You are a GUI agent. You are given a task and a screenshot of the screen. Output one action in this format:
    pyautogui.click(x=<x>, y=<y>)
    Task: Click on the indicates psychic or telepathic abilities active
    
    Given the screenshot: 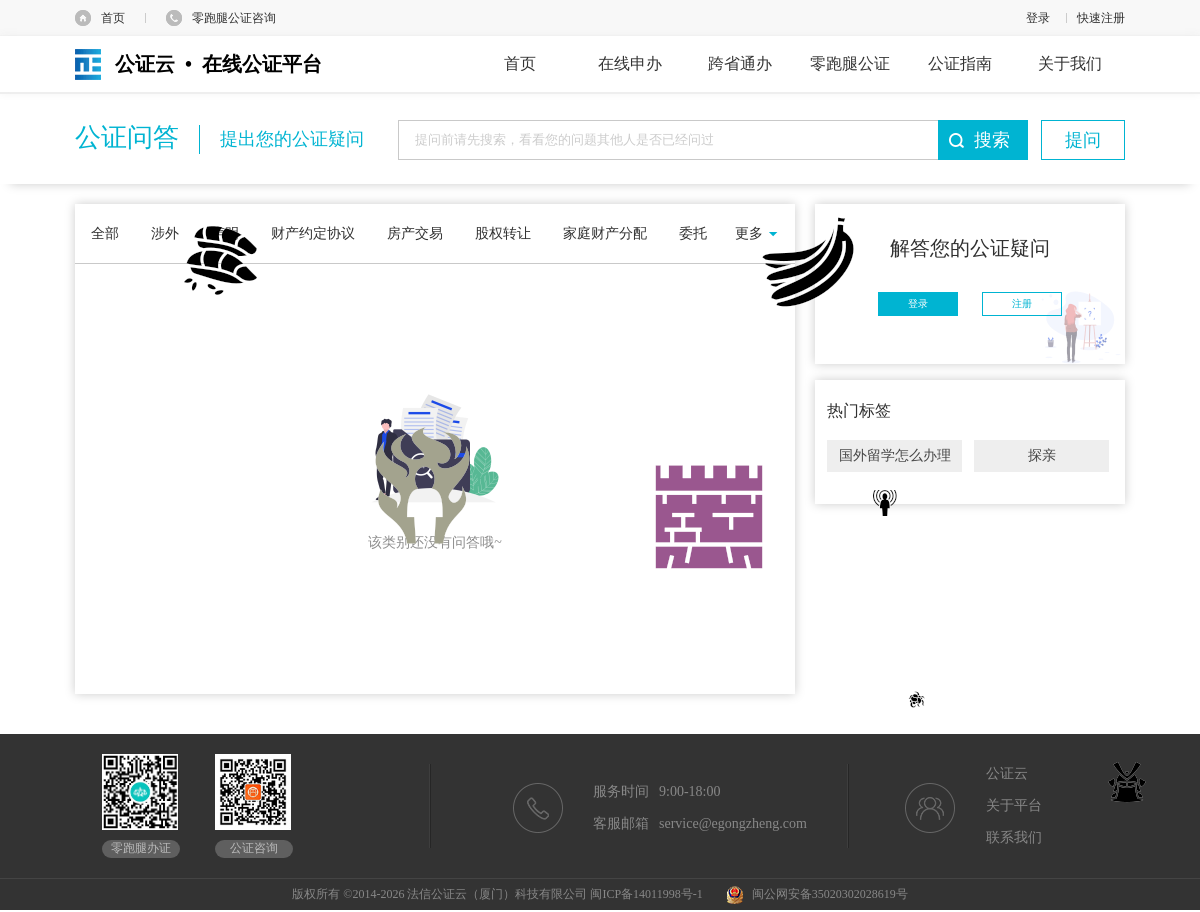 What is the action you would take?
    pyautogui.click(x=885, y=503)
    